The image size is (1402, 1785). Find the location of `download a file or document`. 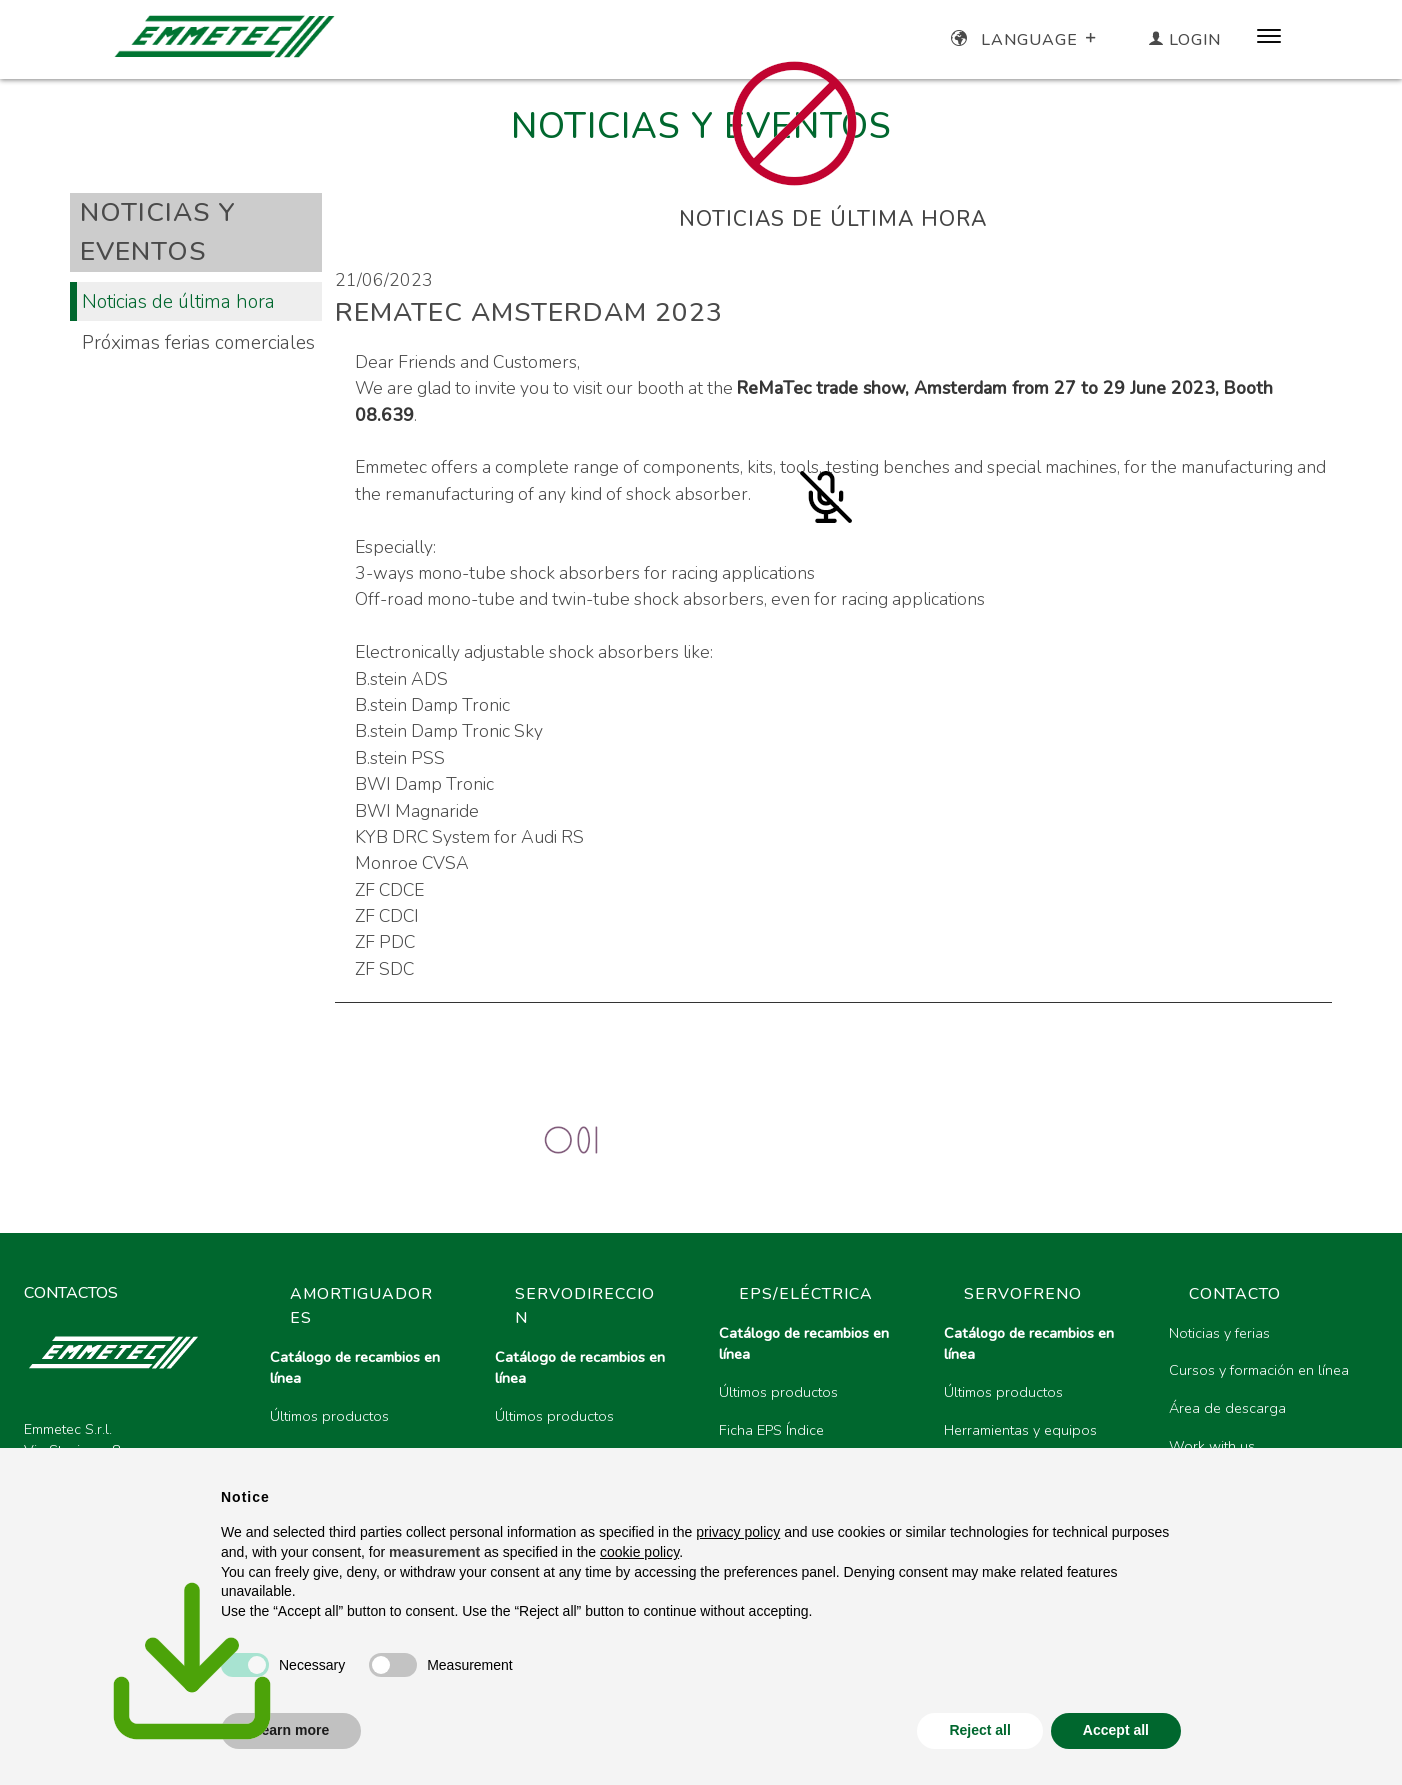

download a file or document is located at coordinates (192, 1661).